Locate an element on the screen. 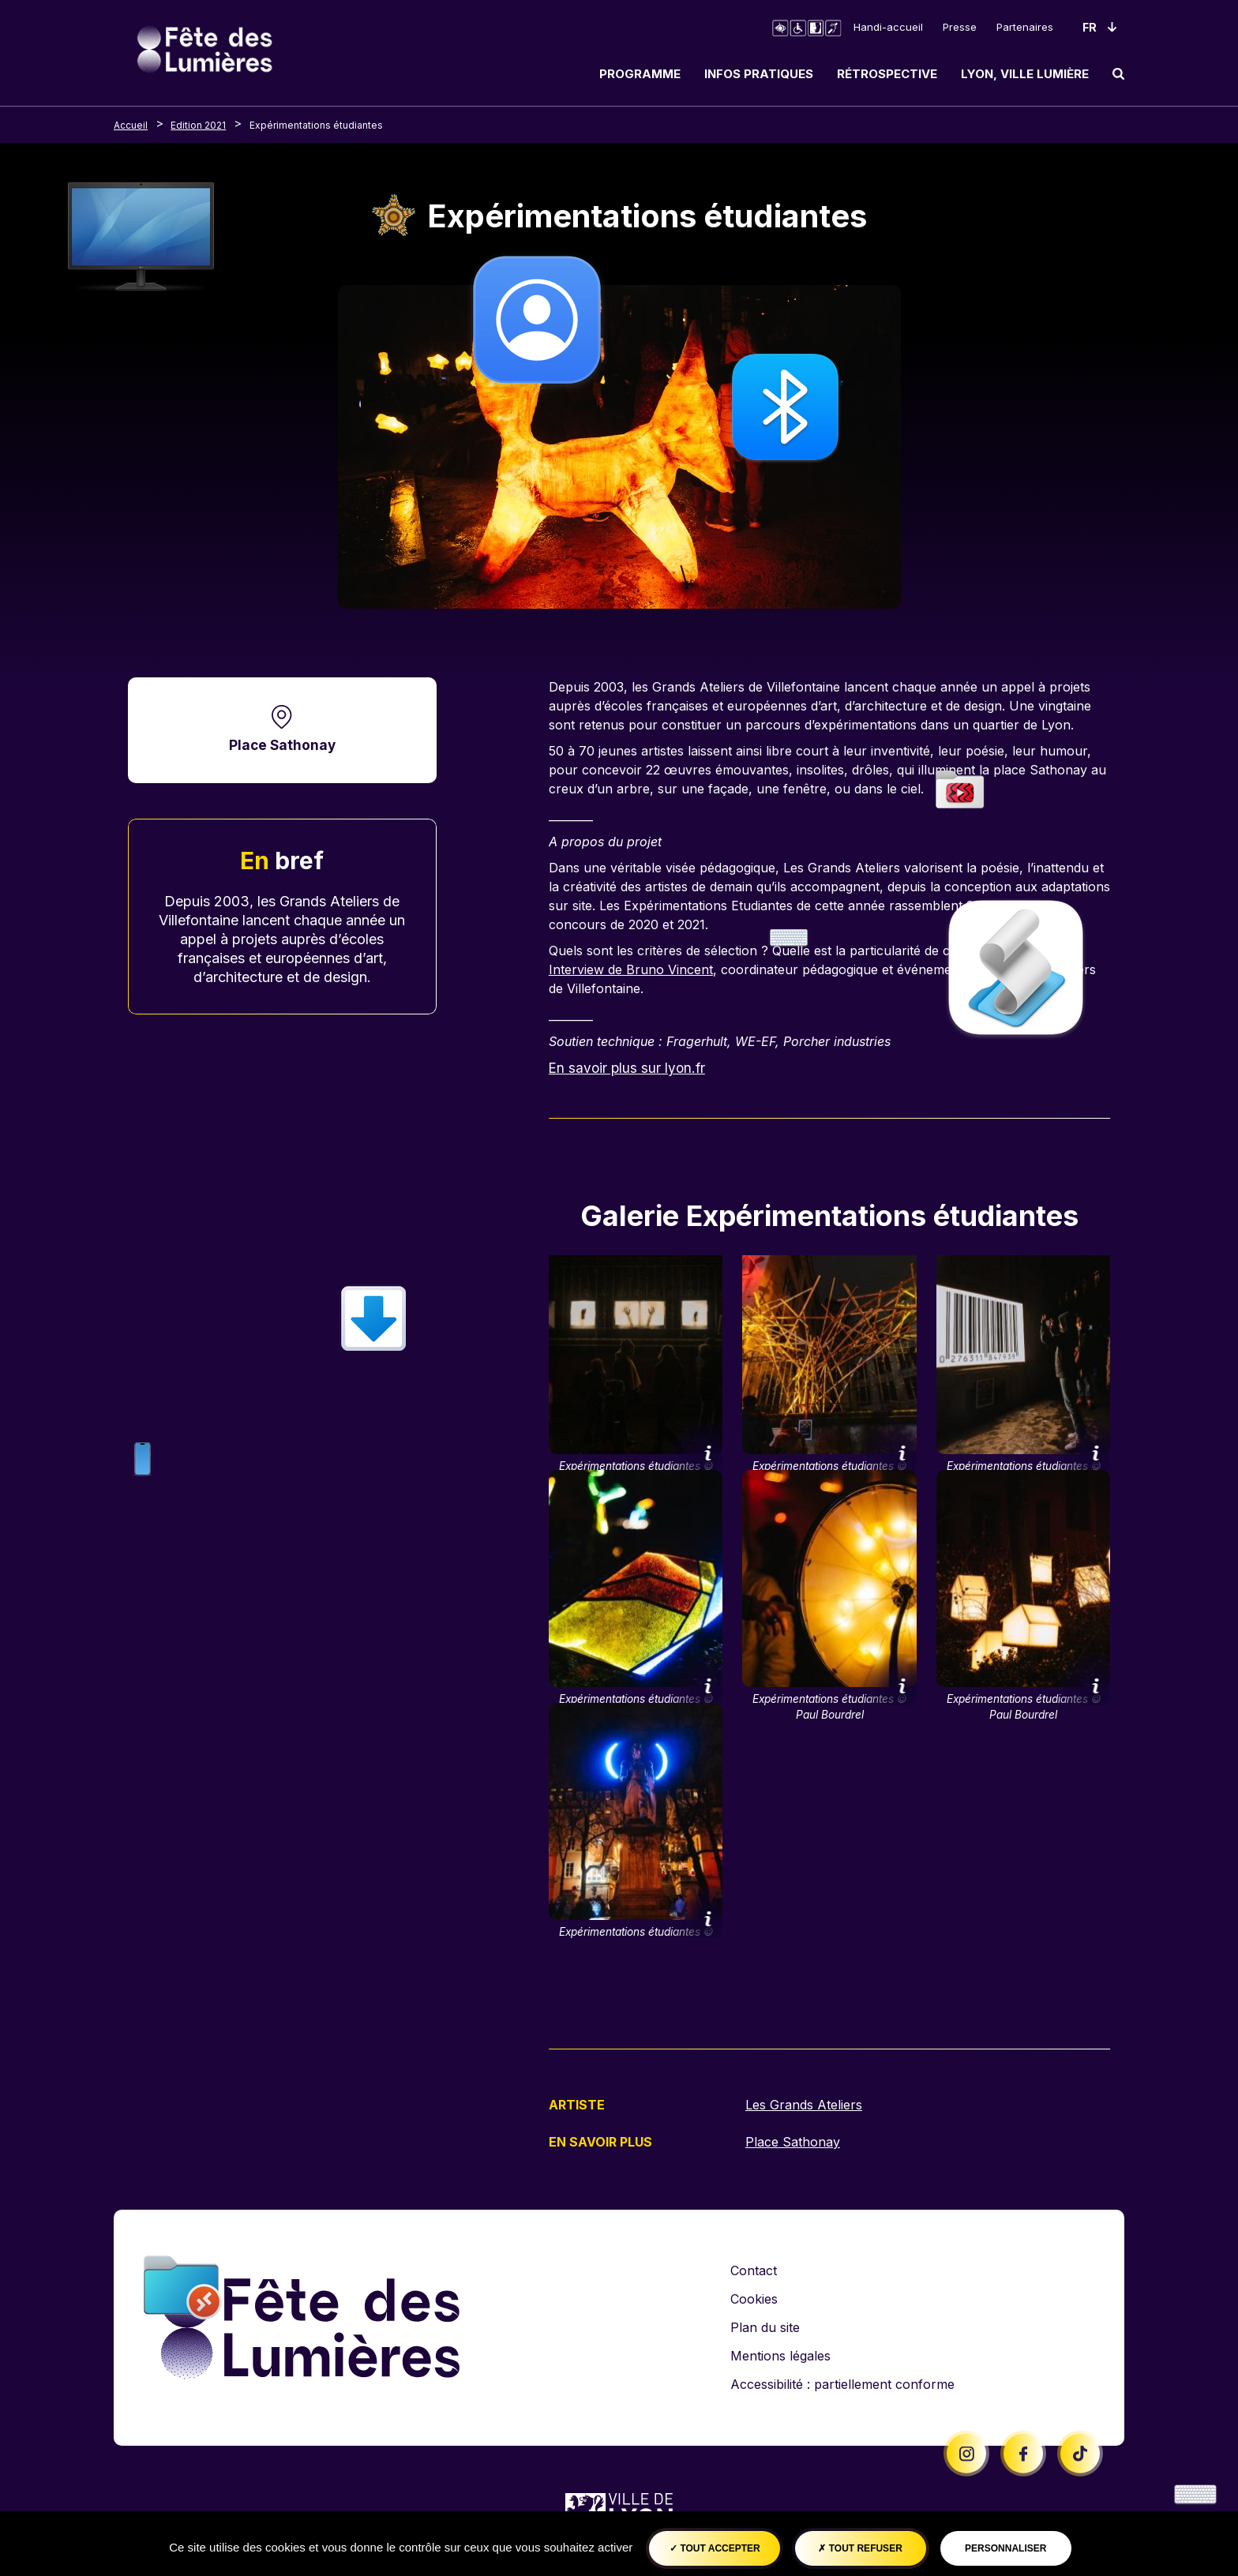  toggle bluetooth connectivity on or off is located at coordinates (785, 407).